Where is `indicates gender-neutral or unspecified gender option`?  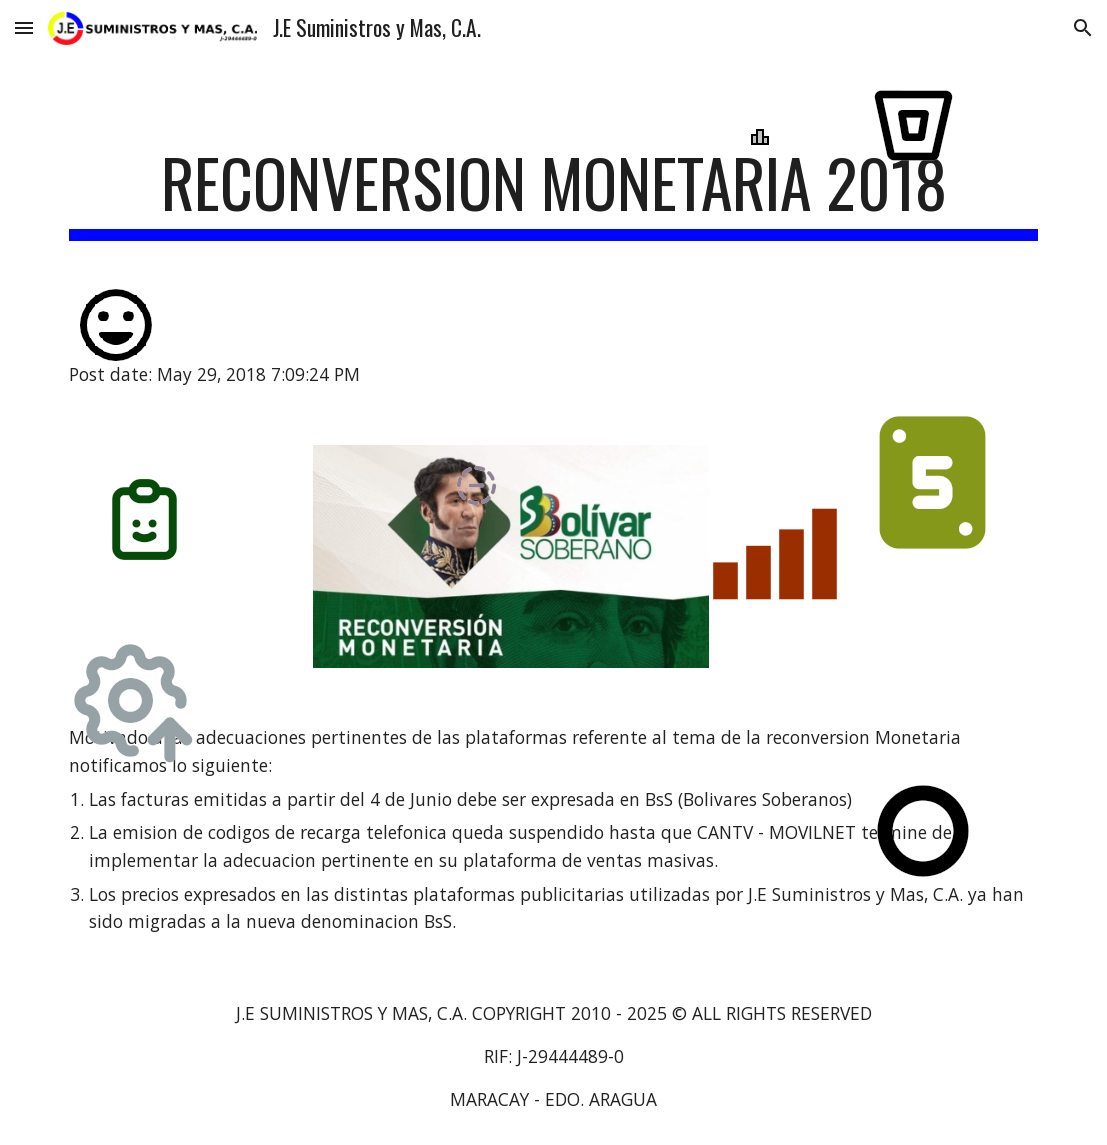 indicates gender-neutral or unspecified gender option is located at coordinates (923, 831).